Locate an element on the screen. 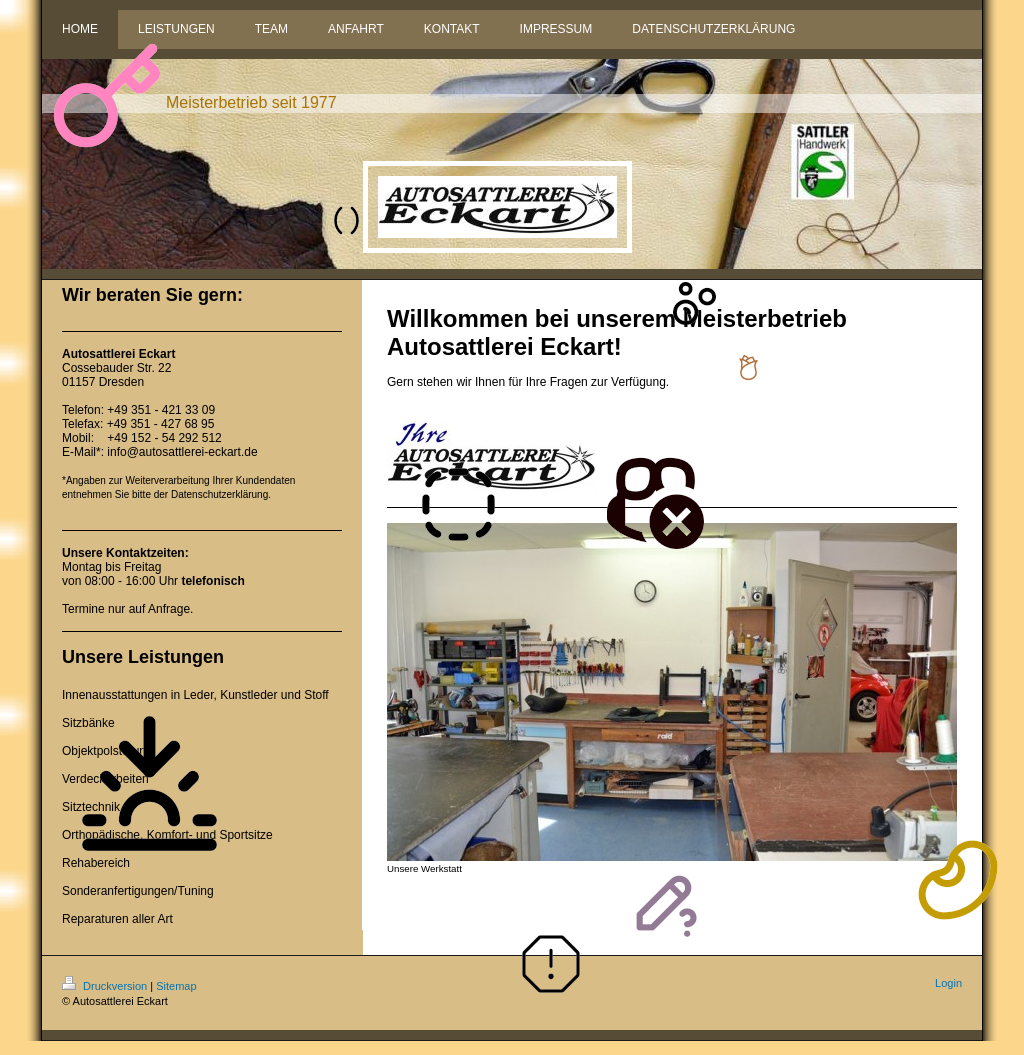 Image resolution: width=1024 pixels, height=1055 pixels. set display to evening or night mode is located at coordinates (149, 783).